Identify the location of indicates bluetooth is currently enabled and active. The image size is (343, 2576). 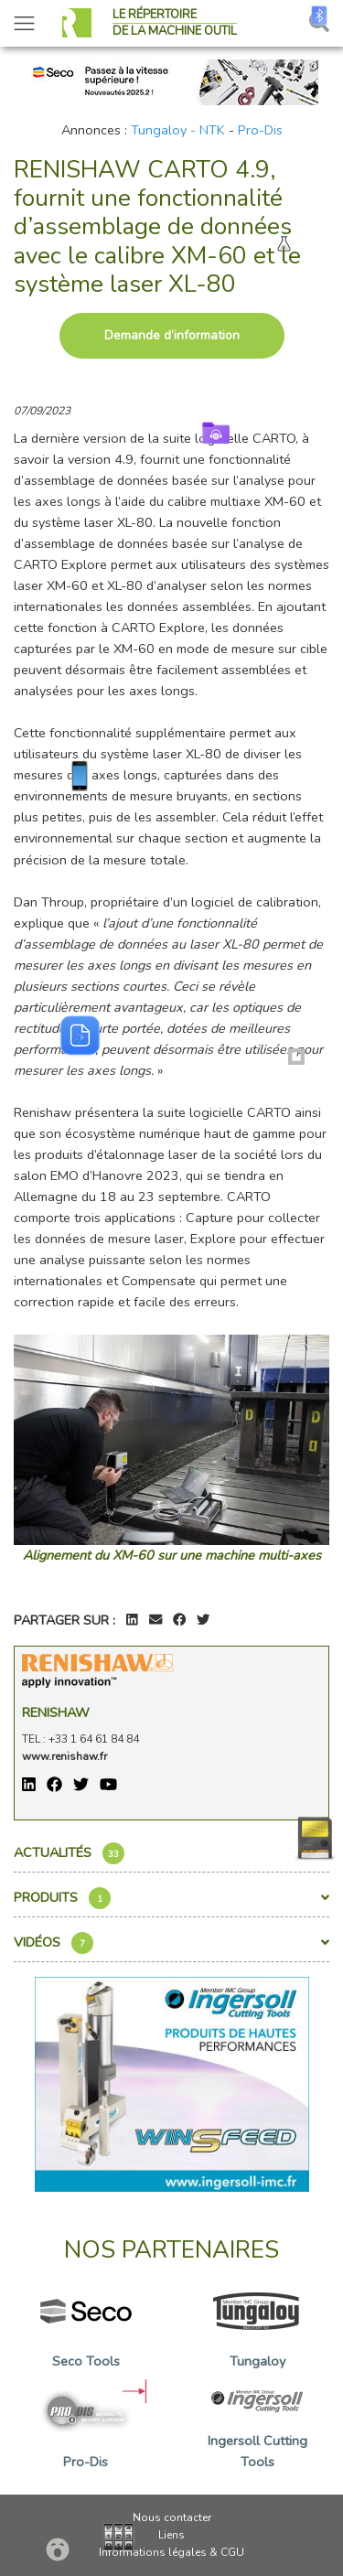
(319, 16).